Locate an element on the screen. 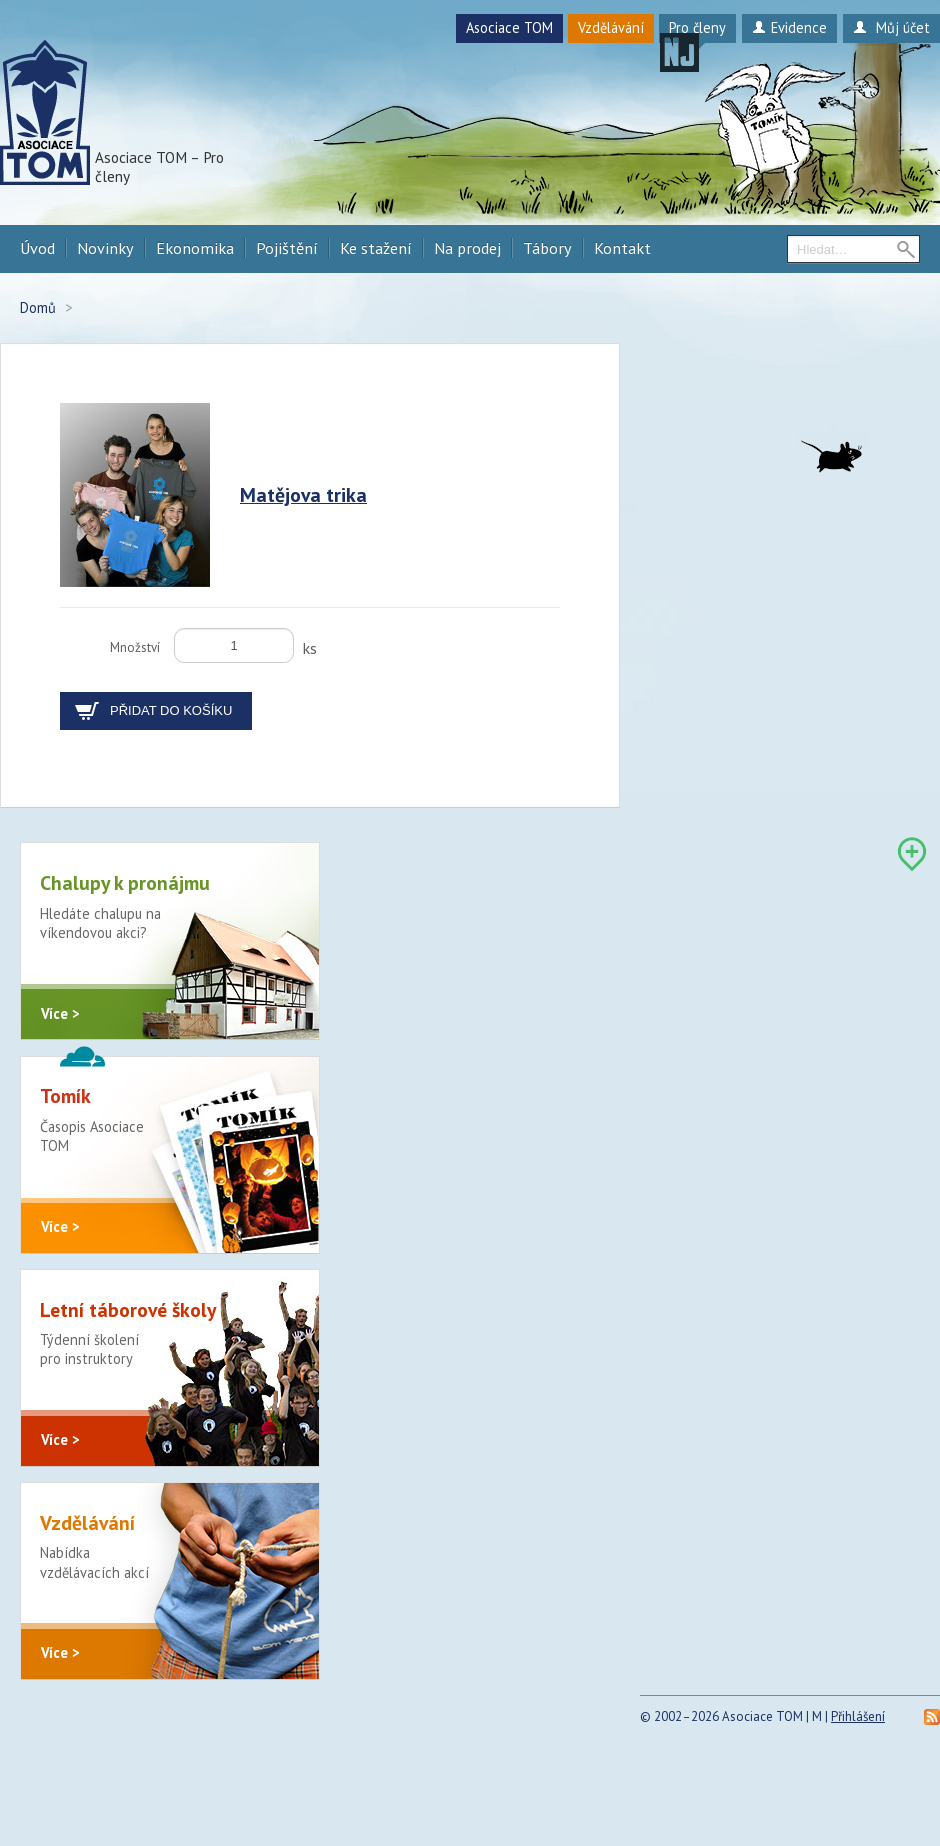 This screenshot has height=1846, width=940. xfce desktop environment logo is located at coordinates (831, 456).